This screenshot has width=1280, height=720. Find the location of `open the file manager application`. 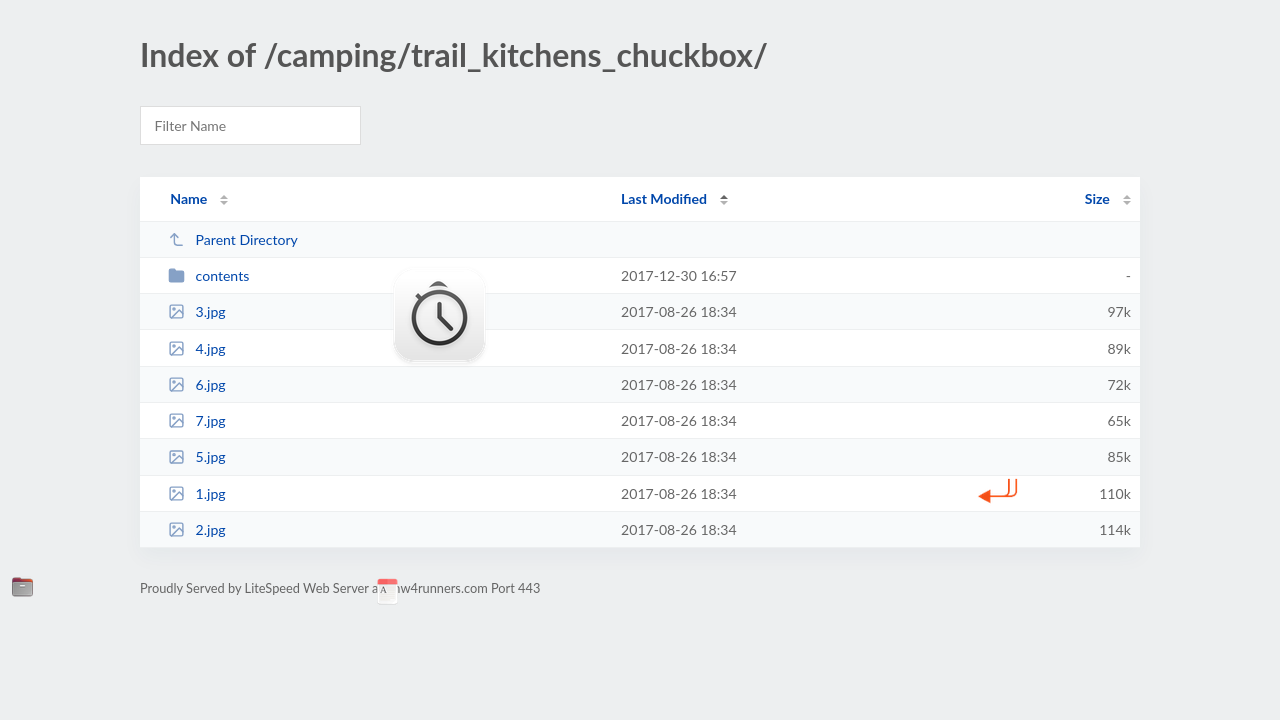

open the file manager application is located at coordinates (22, 586).